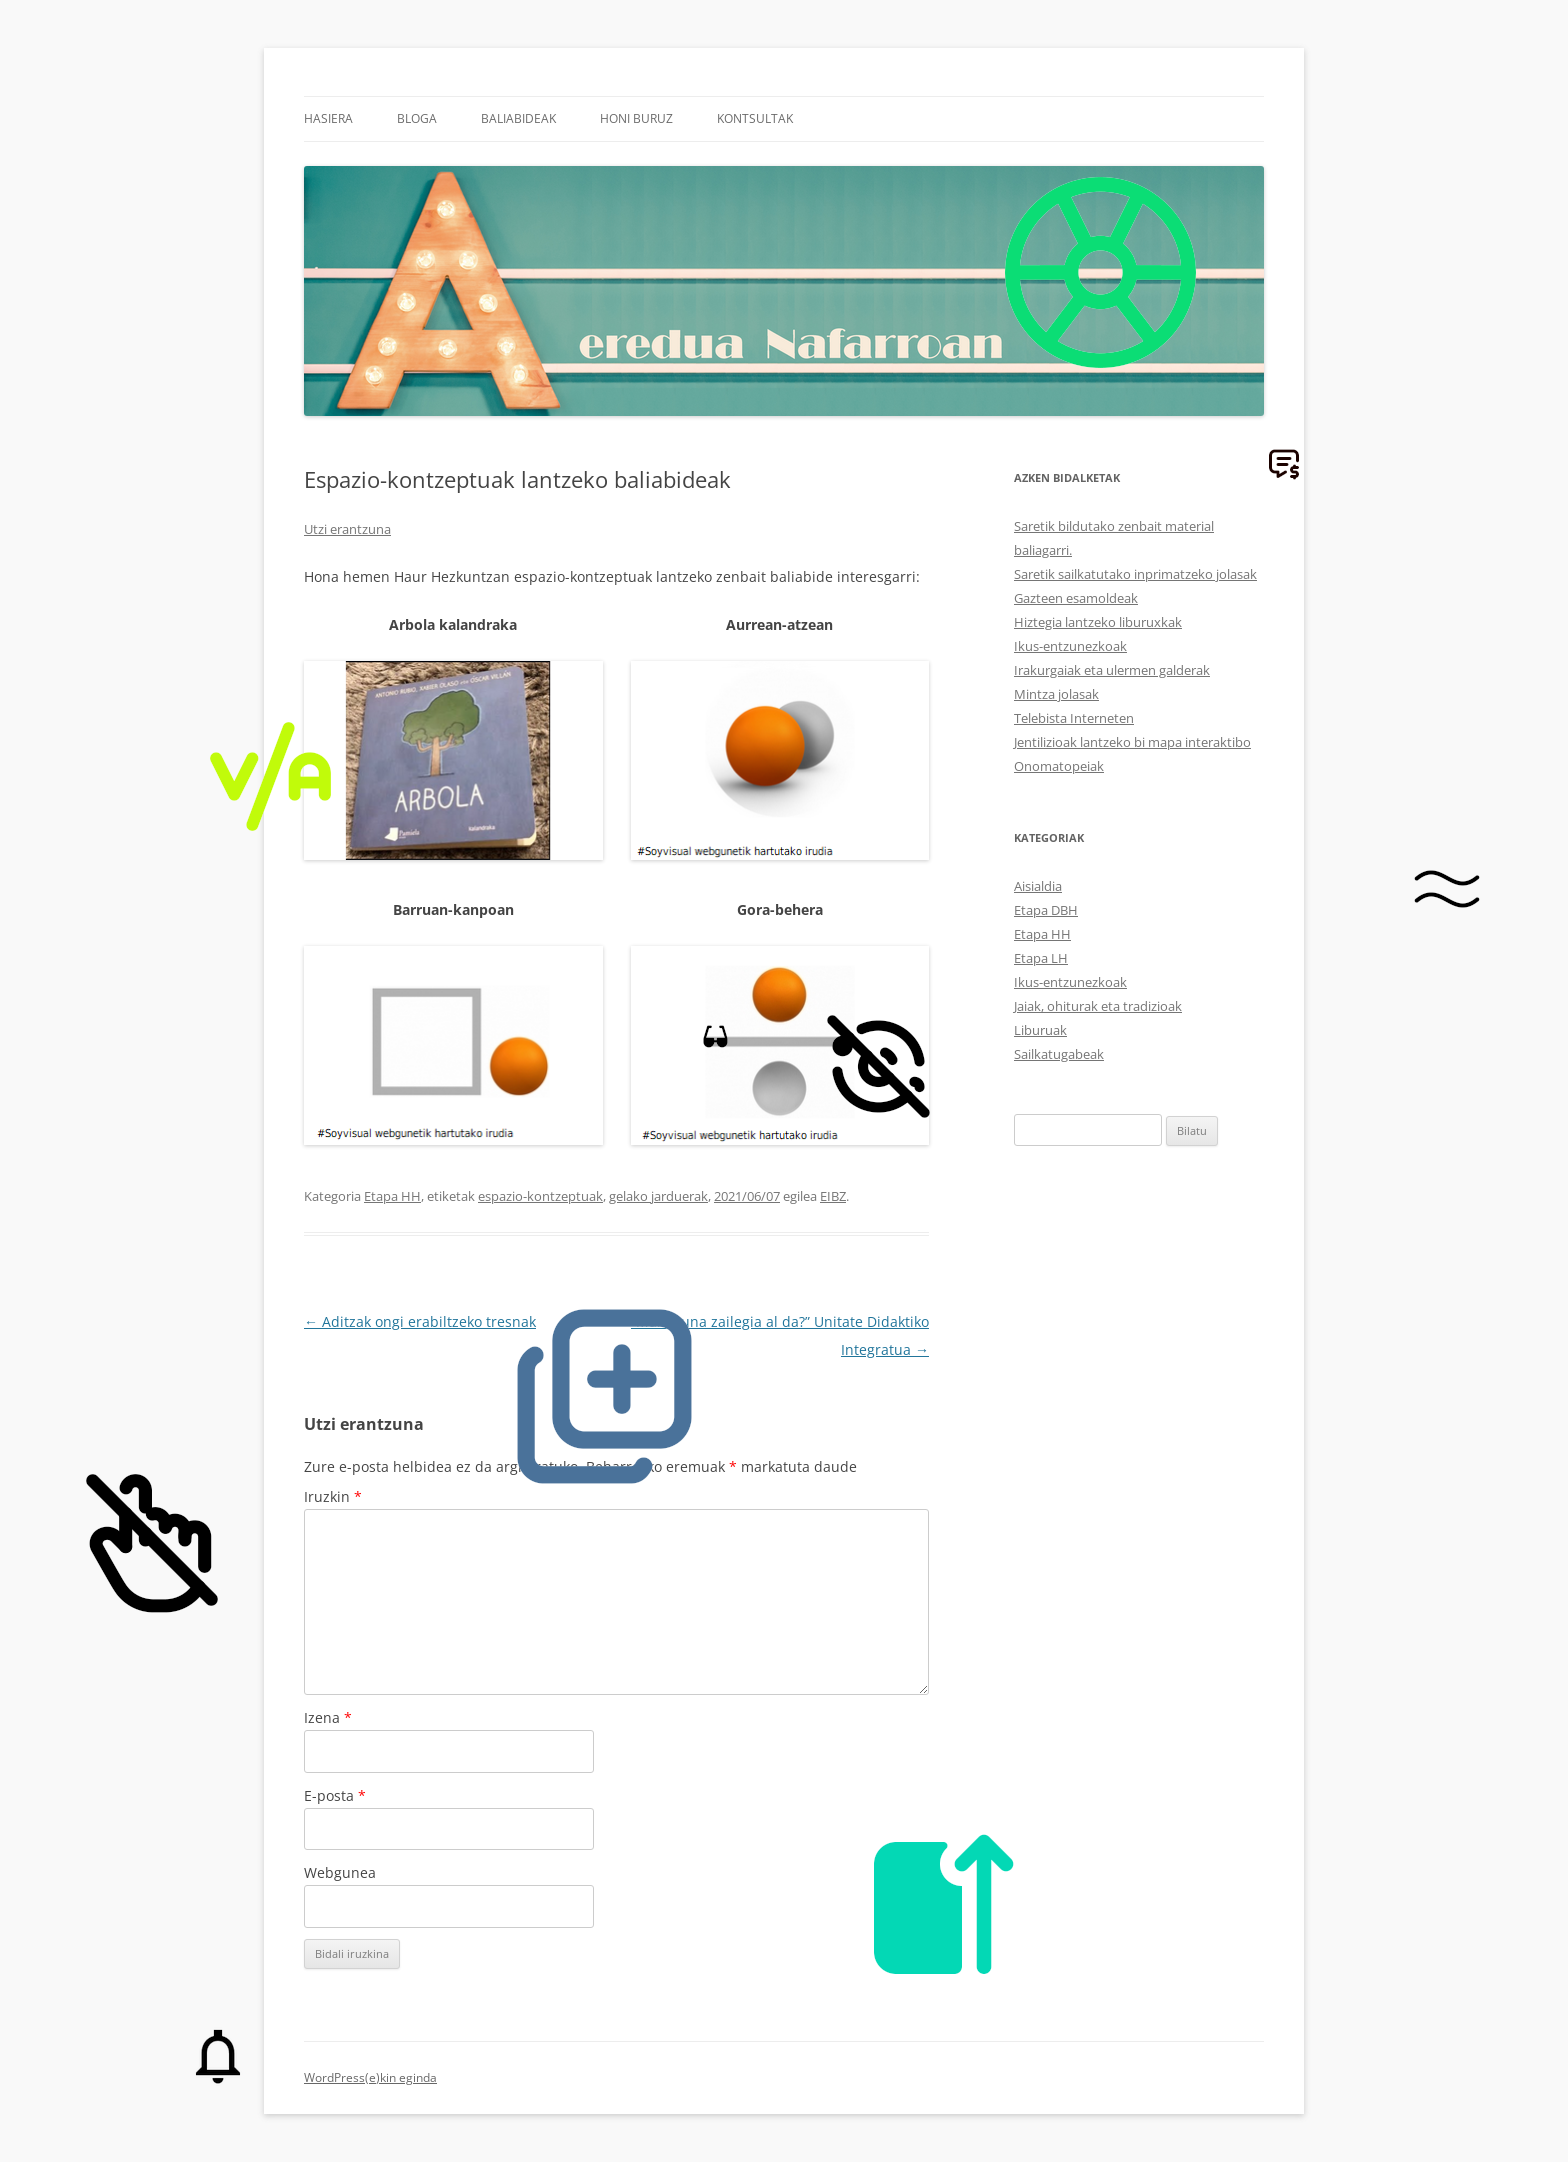  Describe the element at coordinates (604, 1396) in the screenshot. I see `add a new item to your library` at that location.